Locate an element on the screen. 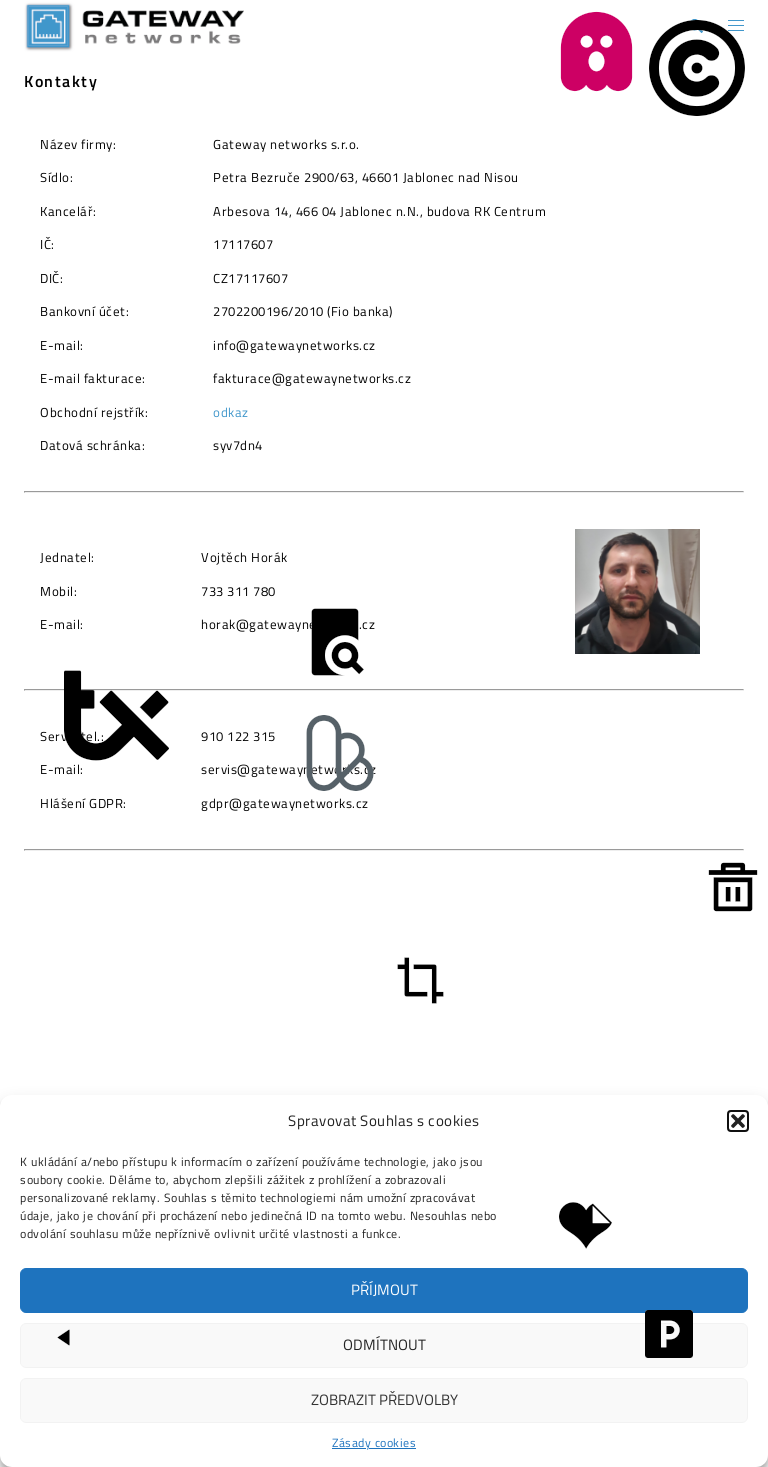 Image resolution: width=768 pixels, height=1467 pixels. indicates a parking location or facility is located at coordinates (669, 1334).